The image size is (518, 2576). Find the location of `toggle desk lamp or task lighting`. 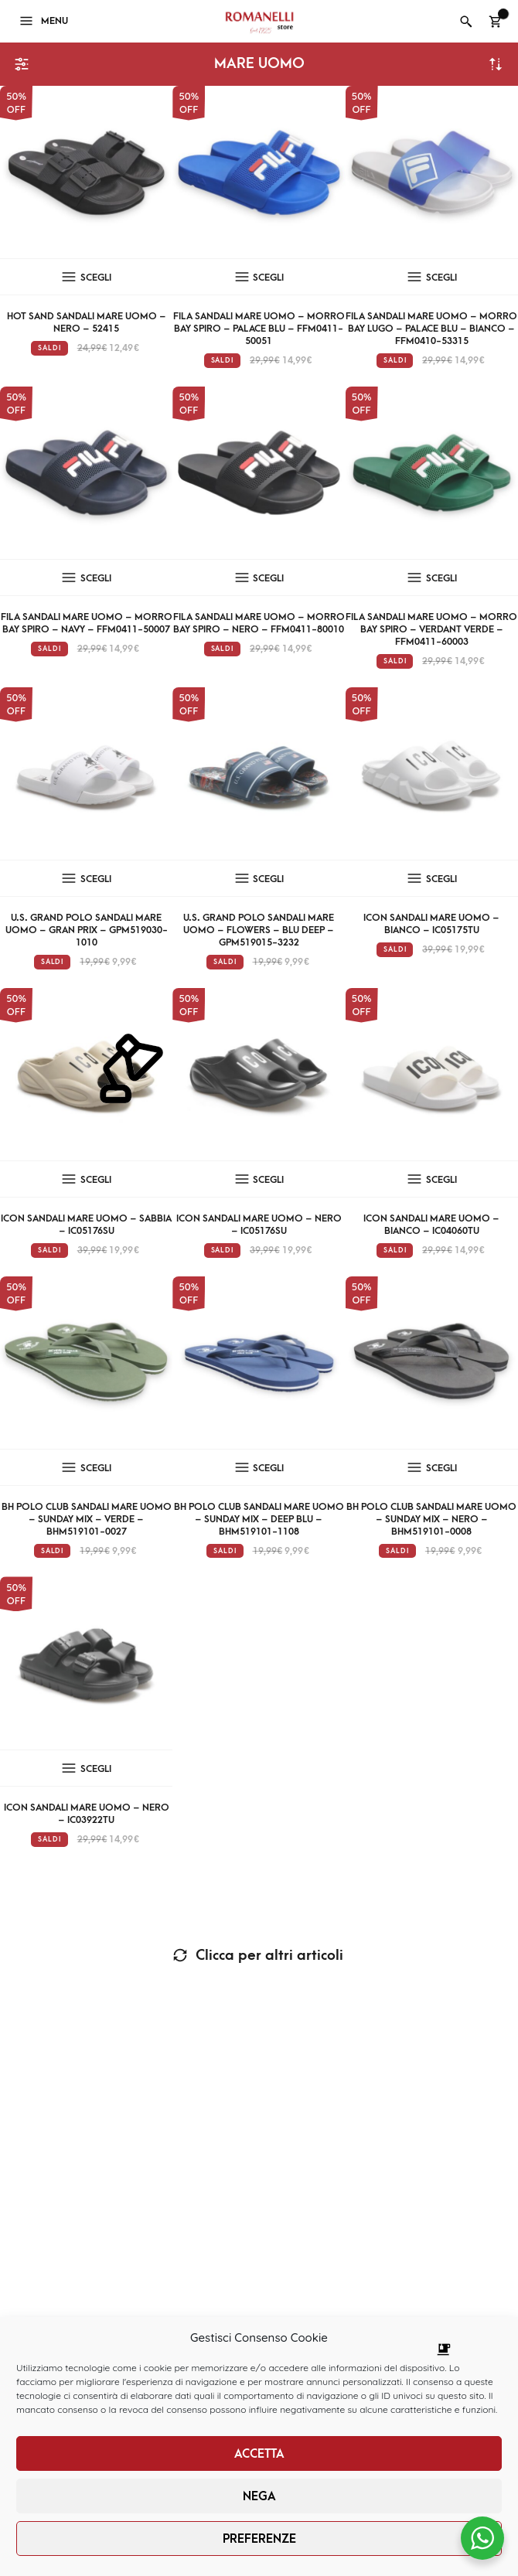

toggle desk lamp or task lighting is located at coordinates (131, 1068).